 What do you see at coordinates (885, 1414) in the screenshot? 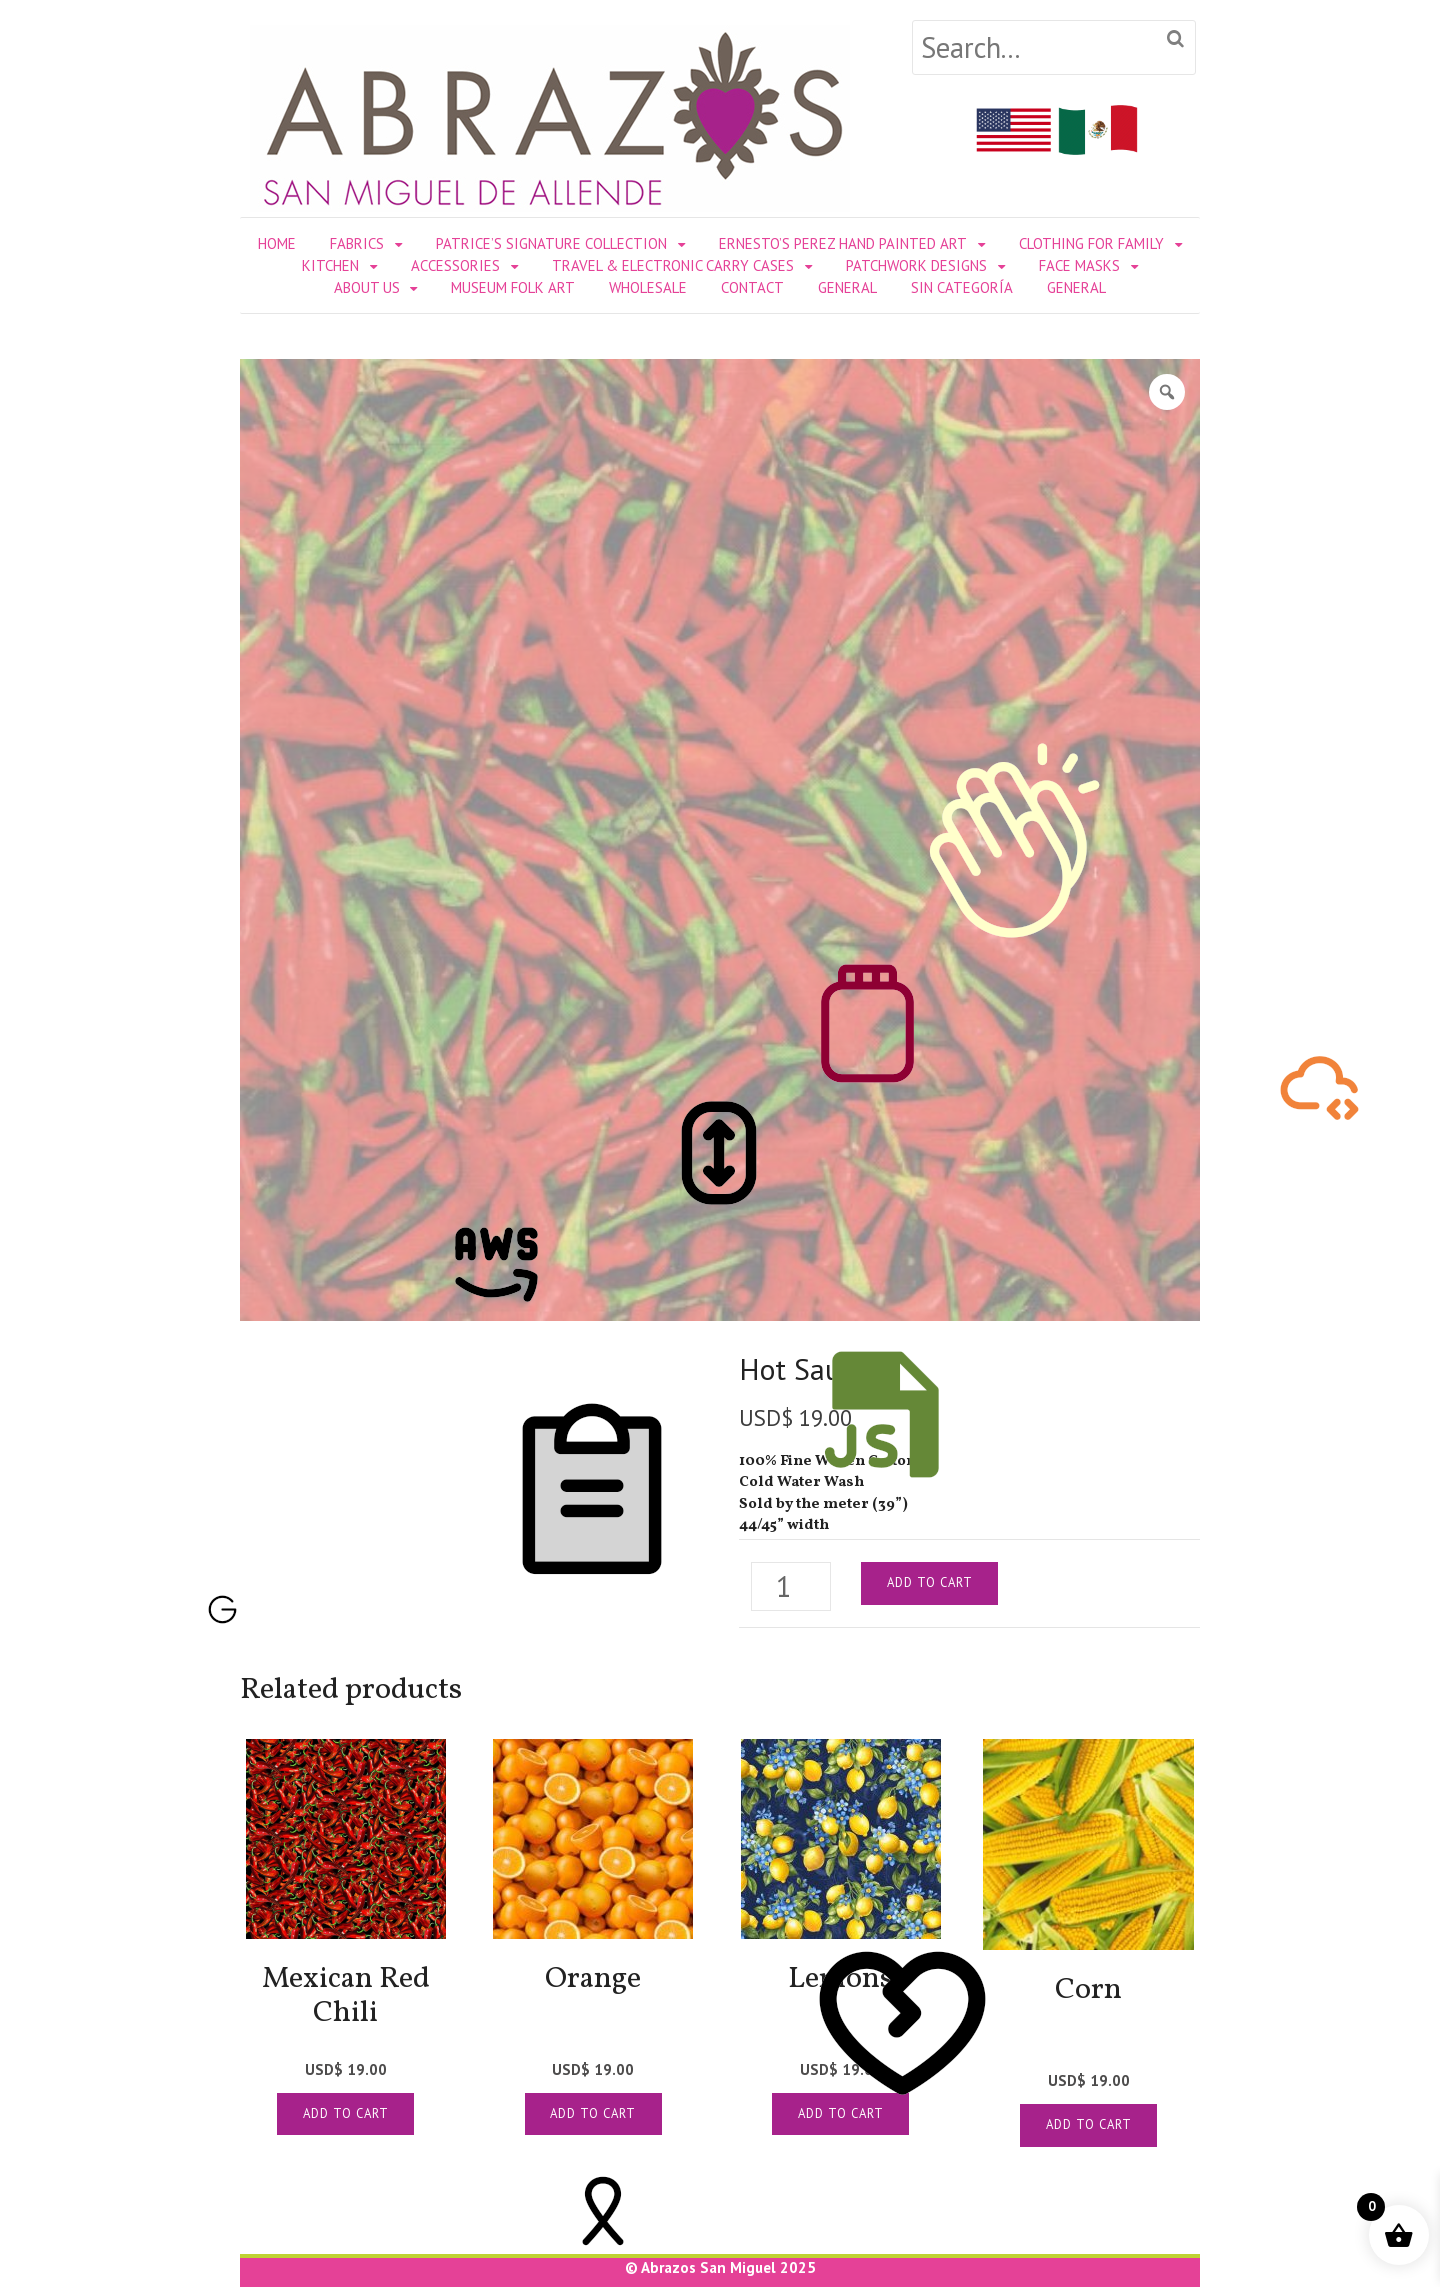
I see `javascript file type indicator` at bounding box center [885, 1414].